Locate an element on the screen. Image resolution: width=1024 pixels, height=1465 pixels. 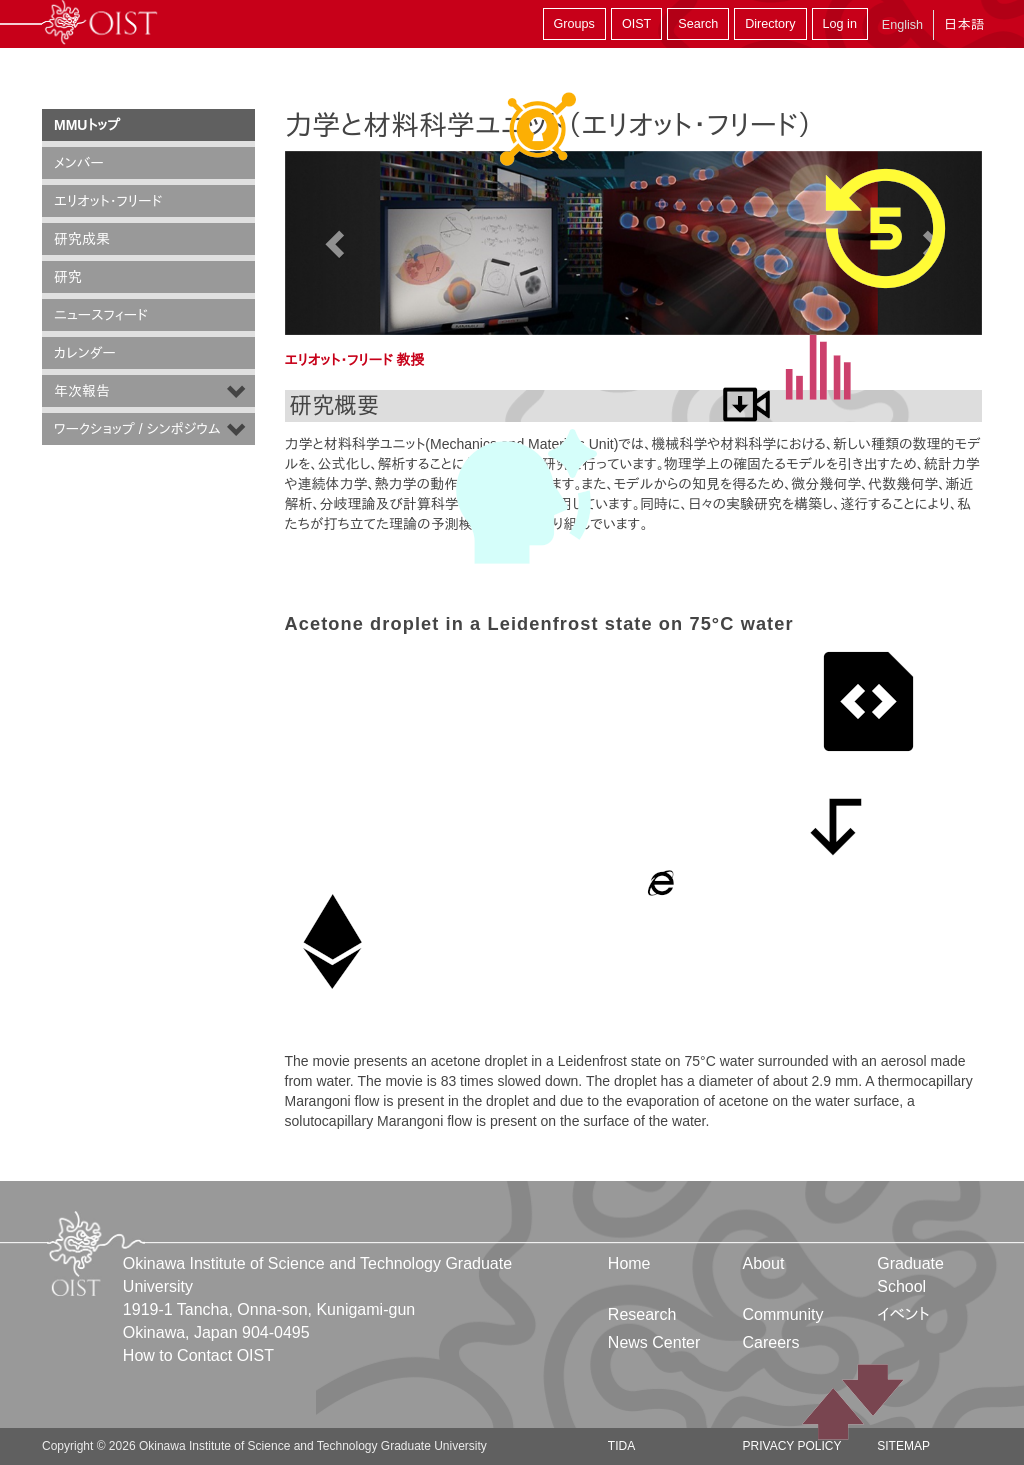
download video to device is located at coordinates (746, 404).